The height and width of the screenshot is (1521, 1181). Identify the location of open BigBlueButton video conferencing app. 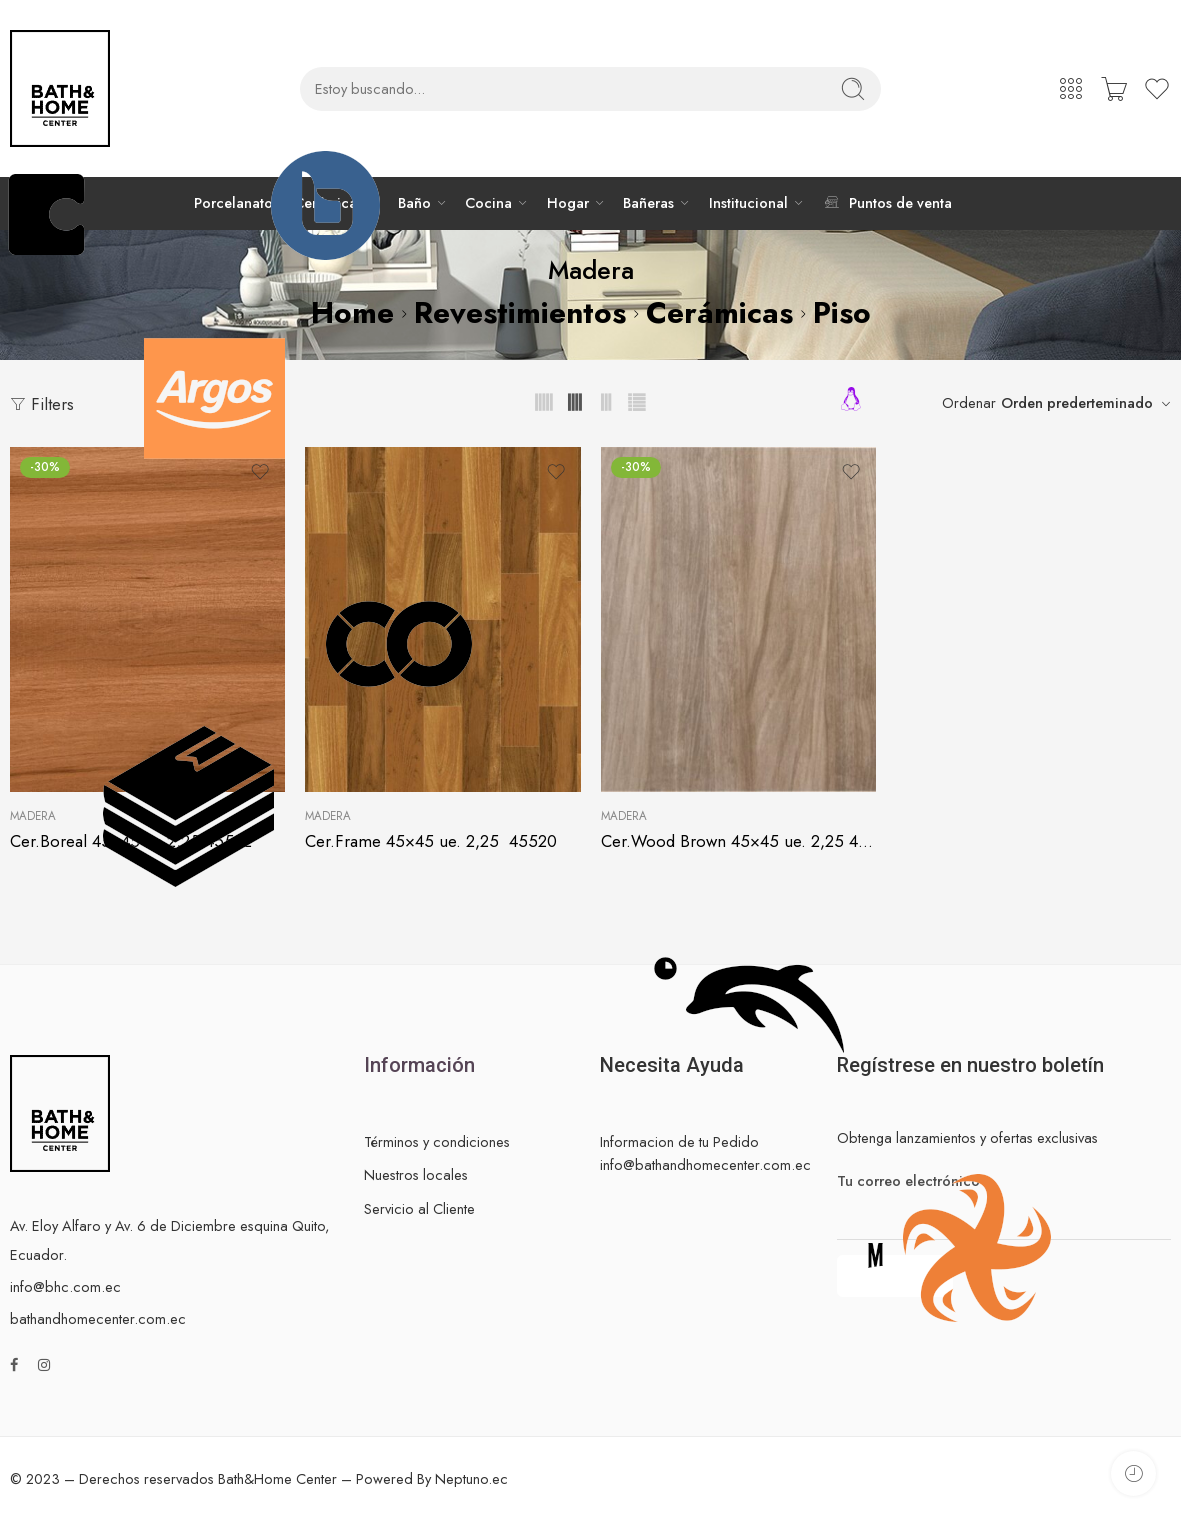
(325, 205).